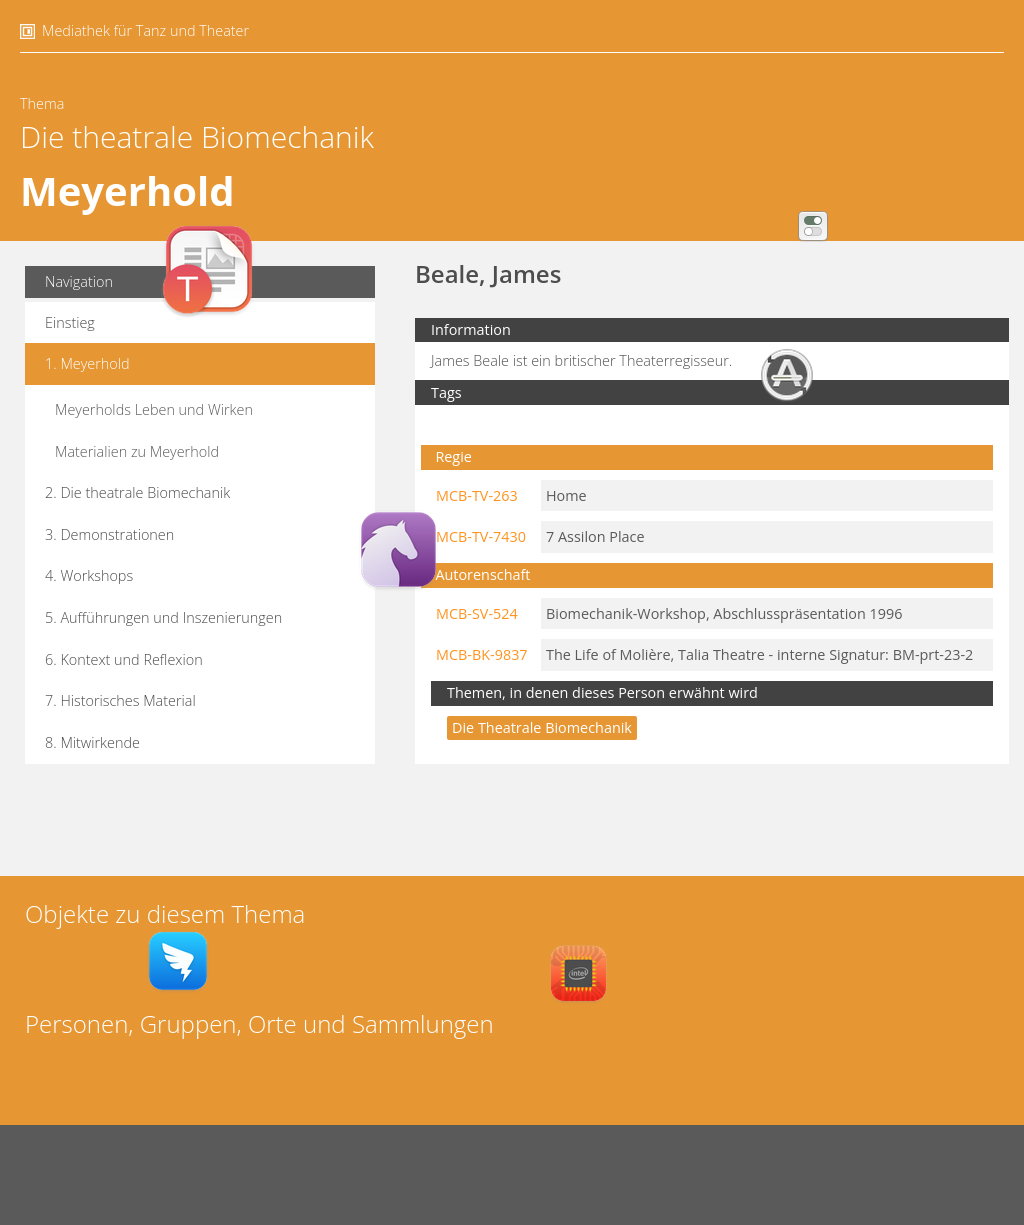 This screenshot has width=1024, height=1225. Describe the element at coordinates (209, 269) in the screenshot. I see `open FreeOffice TextMaker word processor` at that location.